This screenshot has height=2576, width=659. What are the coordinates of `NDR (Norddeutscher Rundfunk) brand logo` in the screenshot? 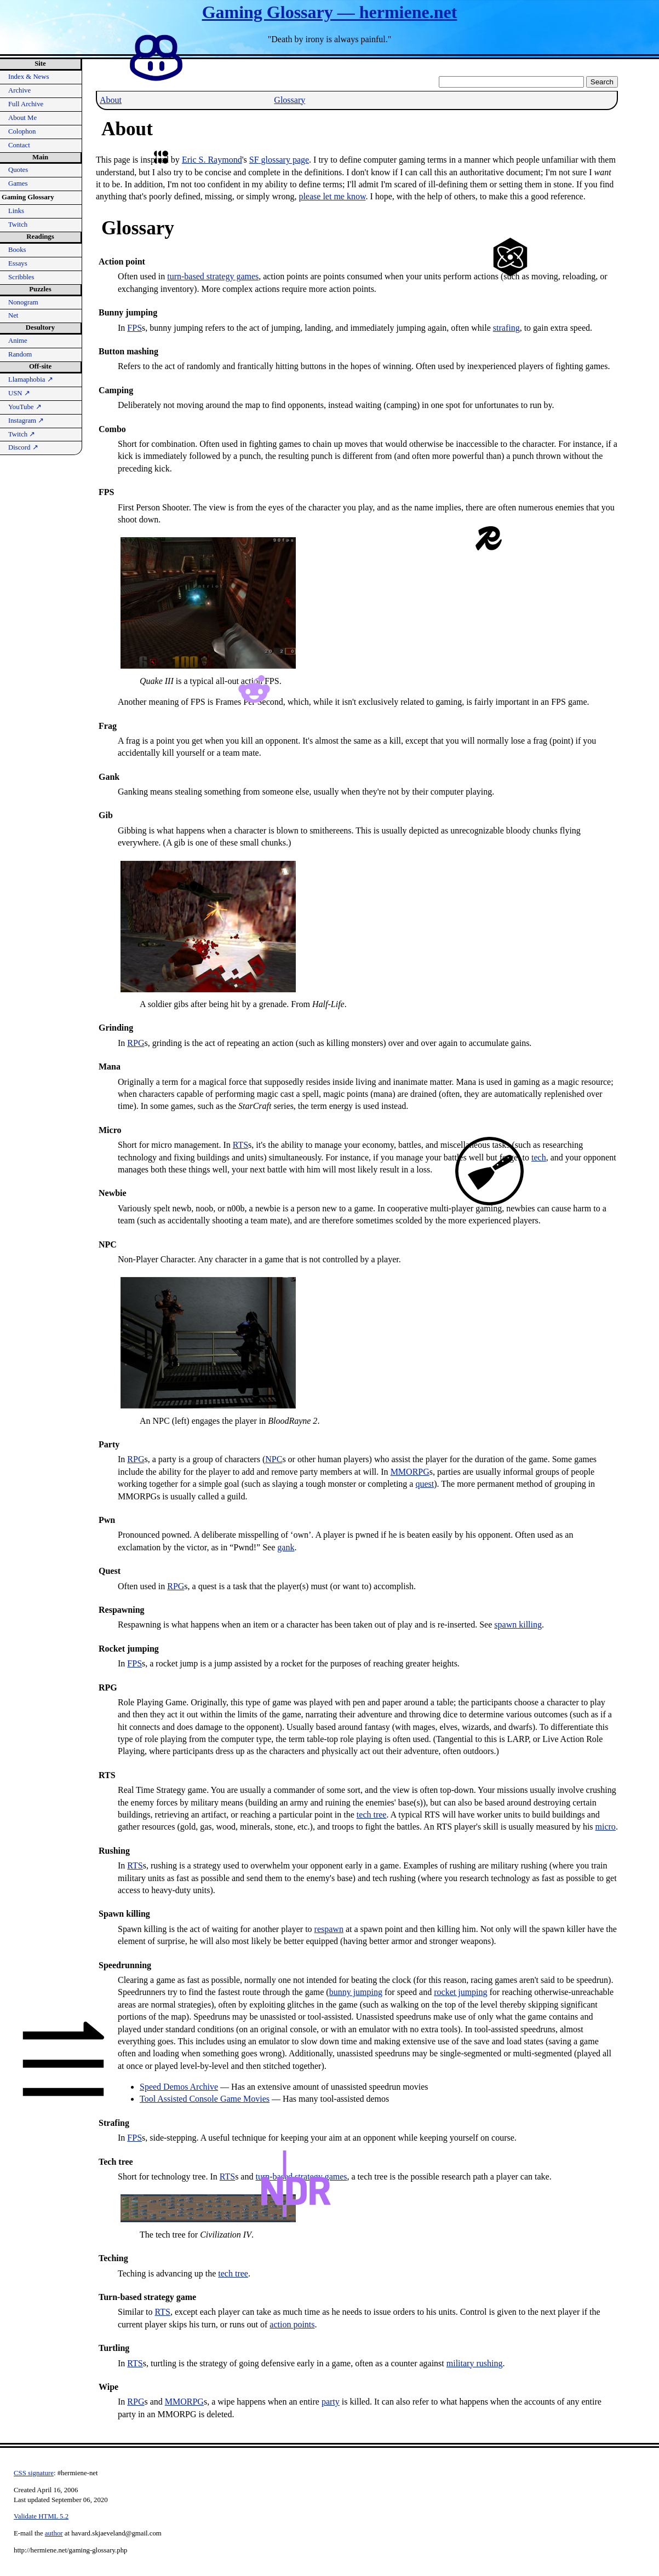 It's located at (296, 2183).